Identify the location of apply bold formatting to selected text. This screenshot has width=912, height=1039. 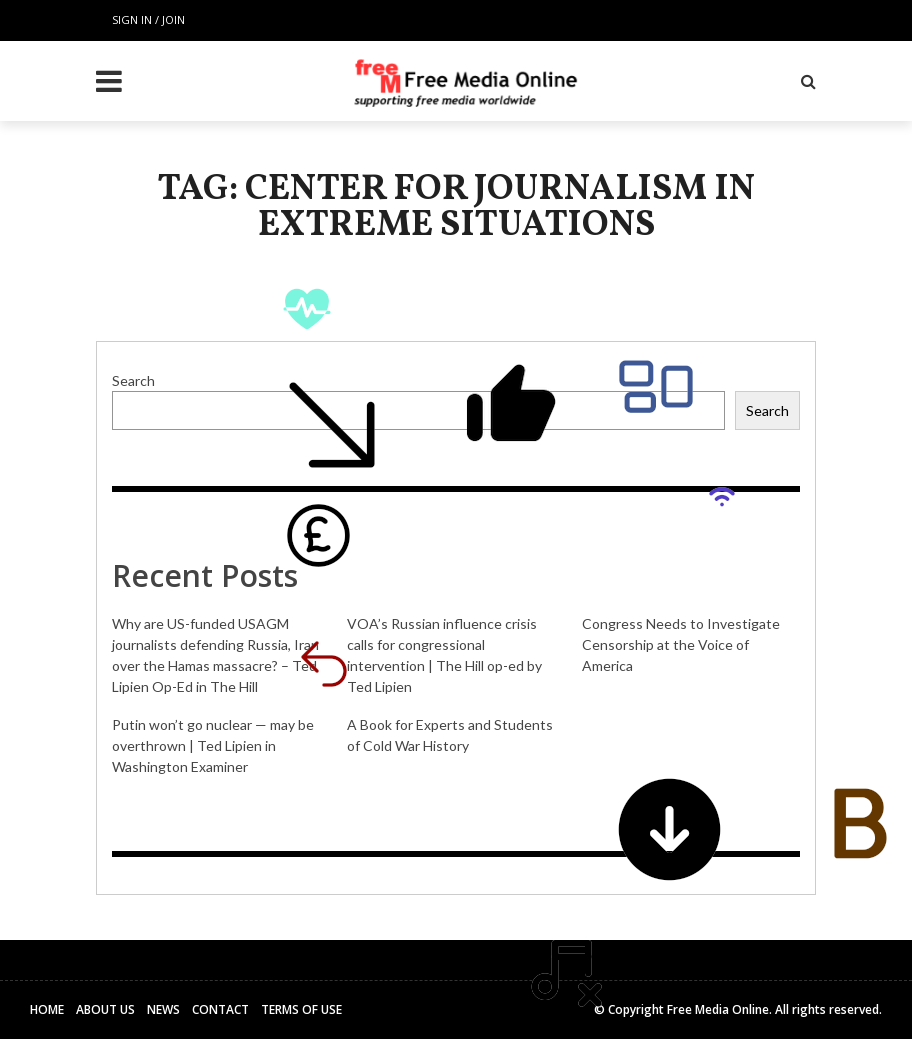
(860, 823).